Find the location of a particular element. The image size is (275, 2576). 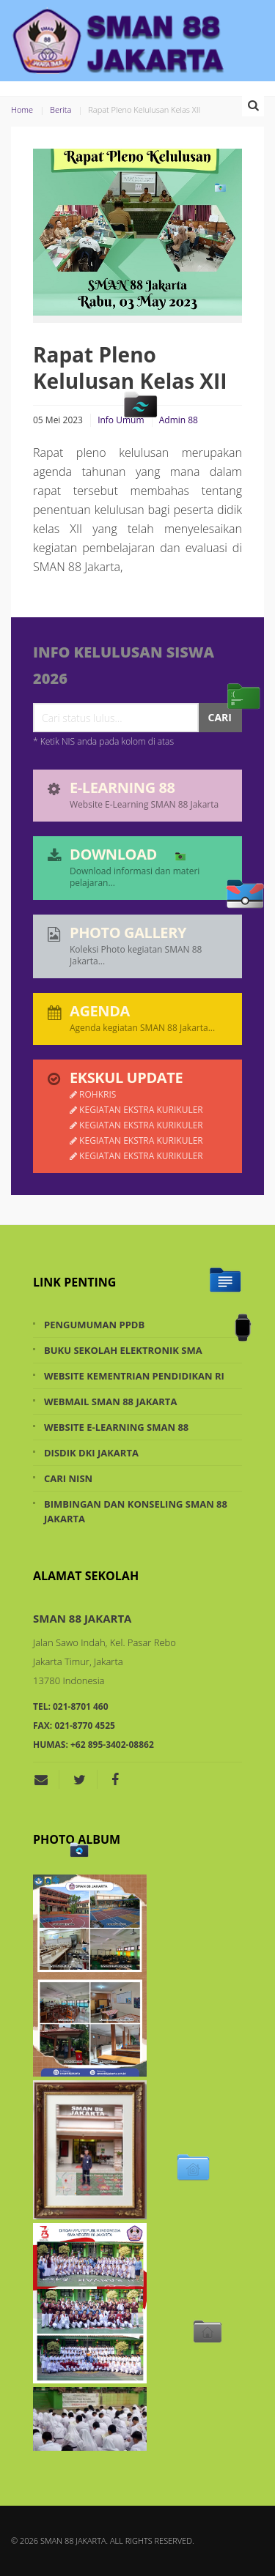

access your home folder is located at coordinates (208, 2331).